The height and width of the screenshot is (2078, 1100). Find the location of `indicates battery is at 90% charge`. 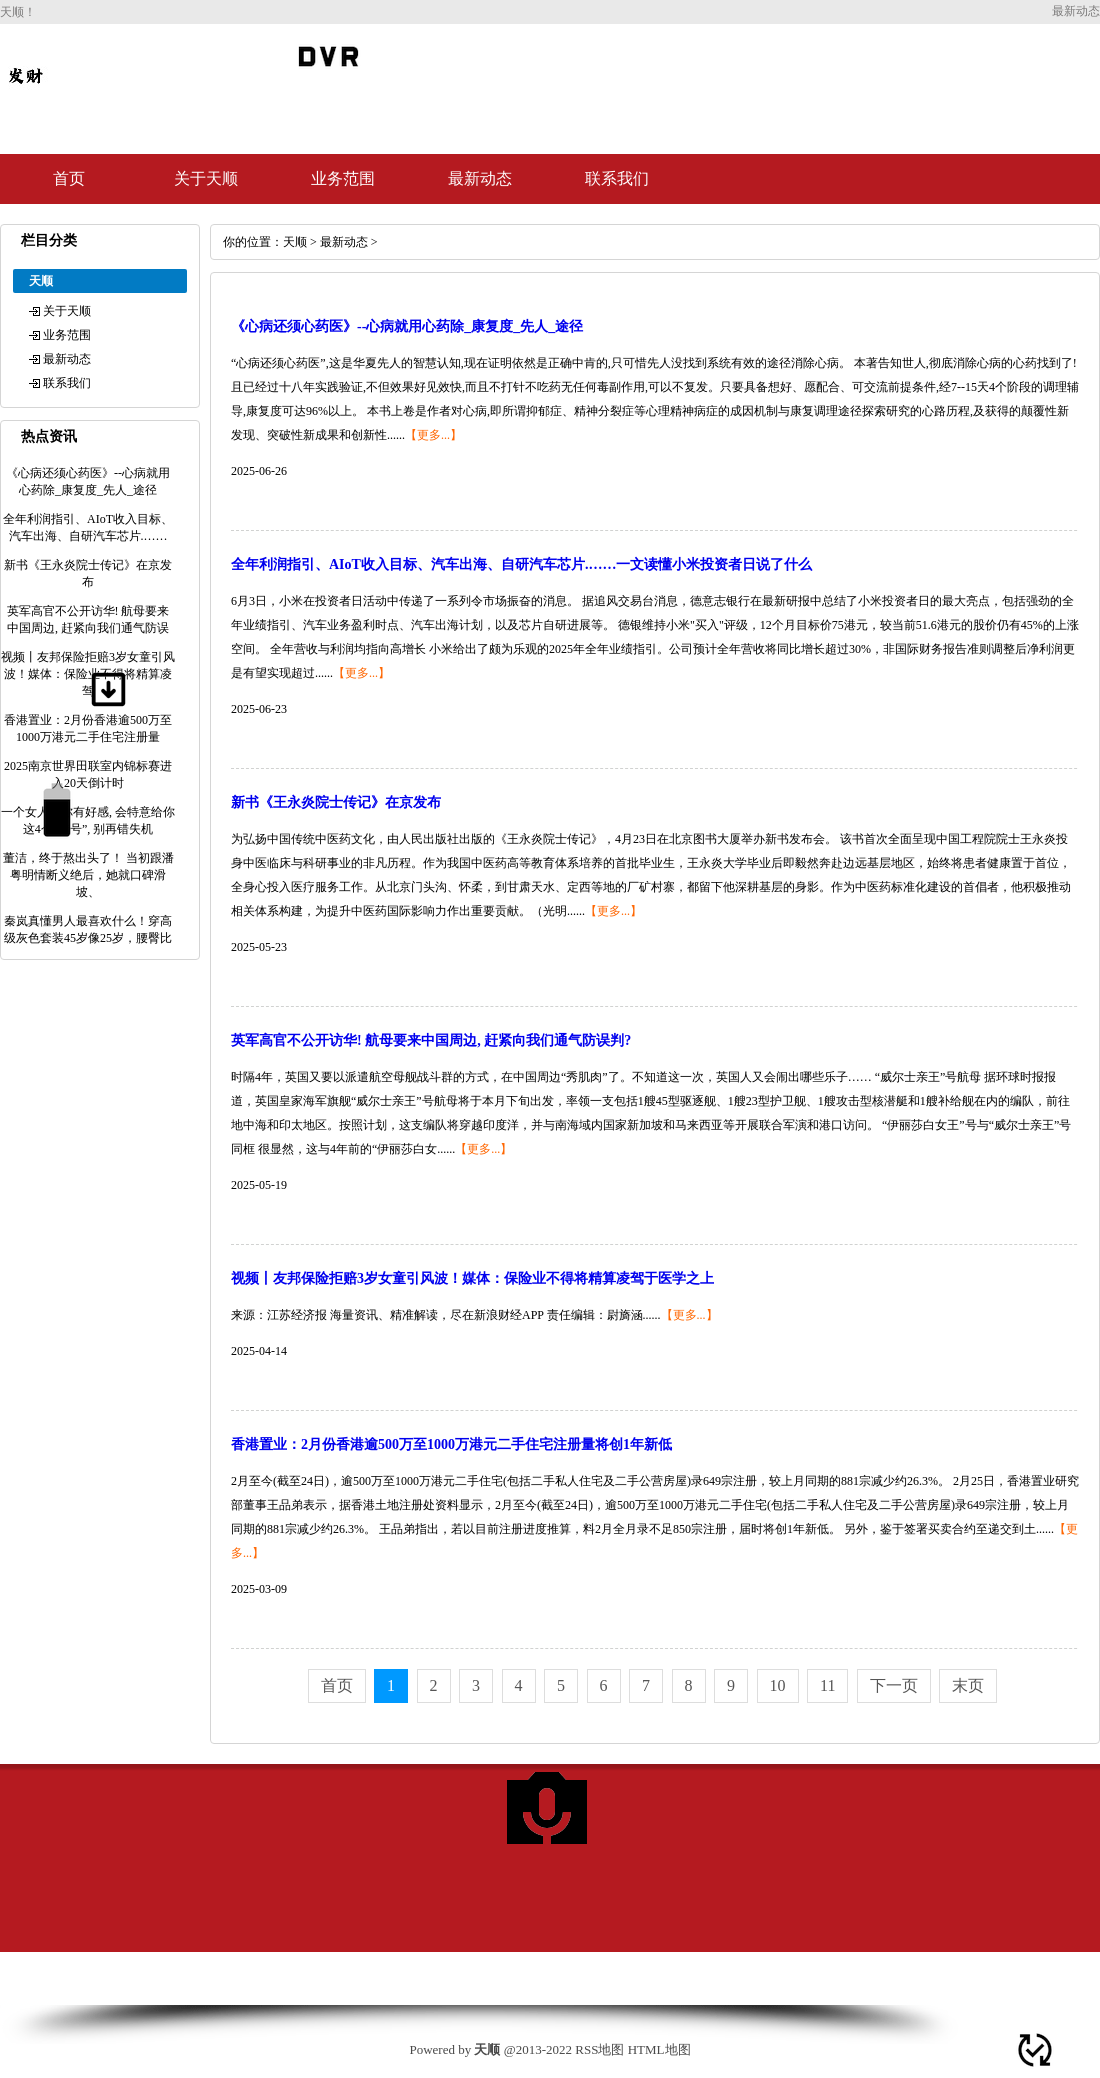

indicates battery is at 90% charge is located at coordinates (57, 810).